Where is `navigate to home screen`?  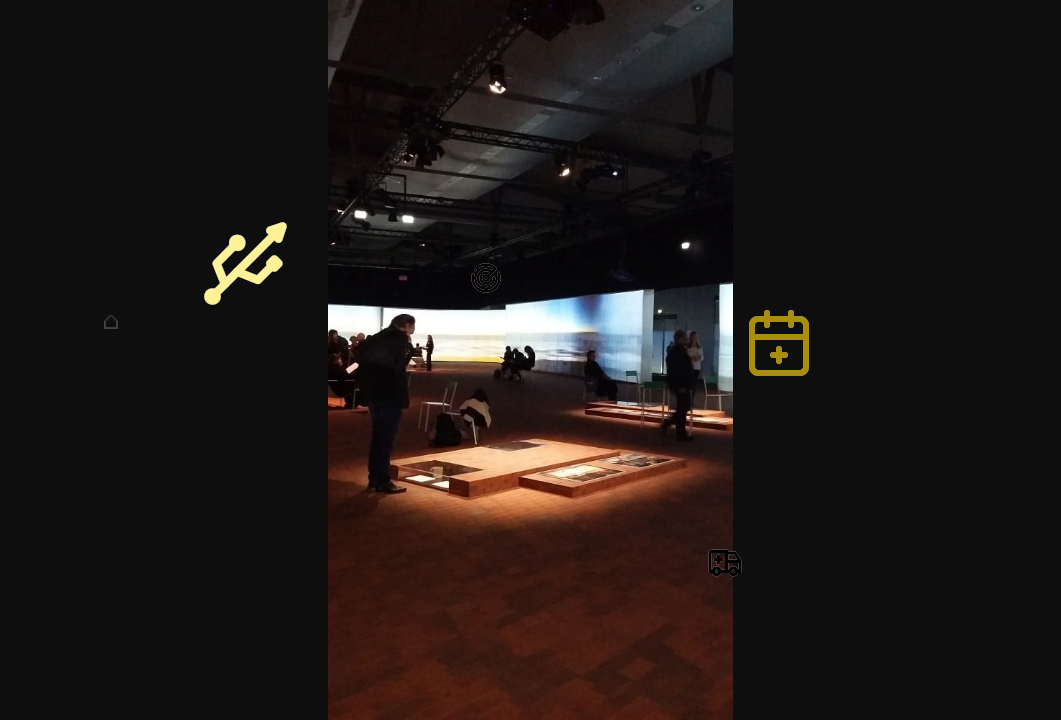
navigate to home screen is located at coordinates (111, 322).